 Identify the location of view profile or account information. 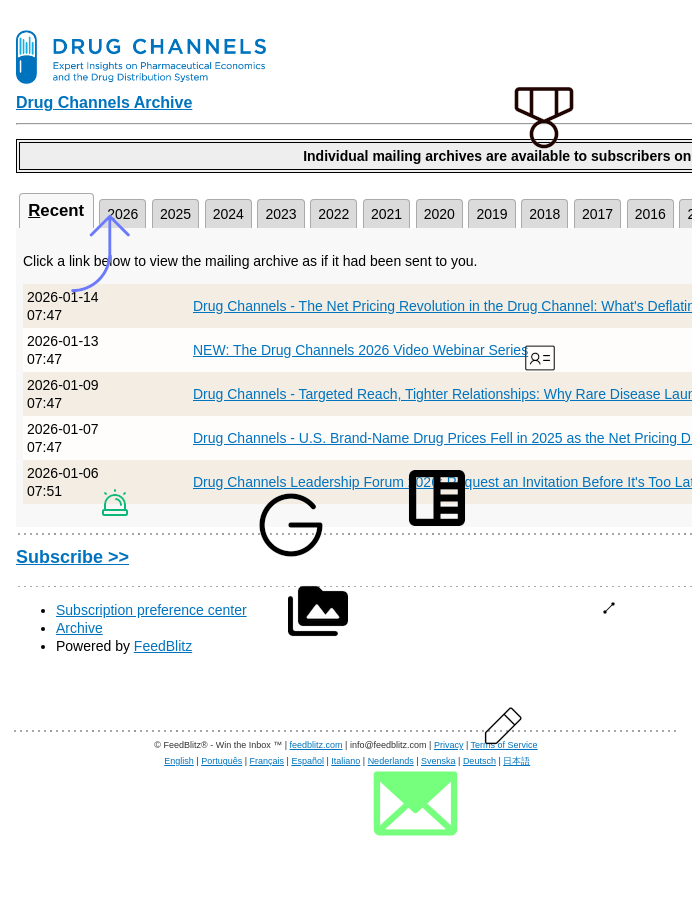
(540, 358).